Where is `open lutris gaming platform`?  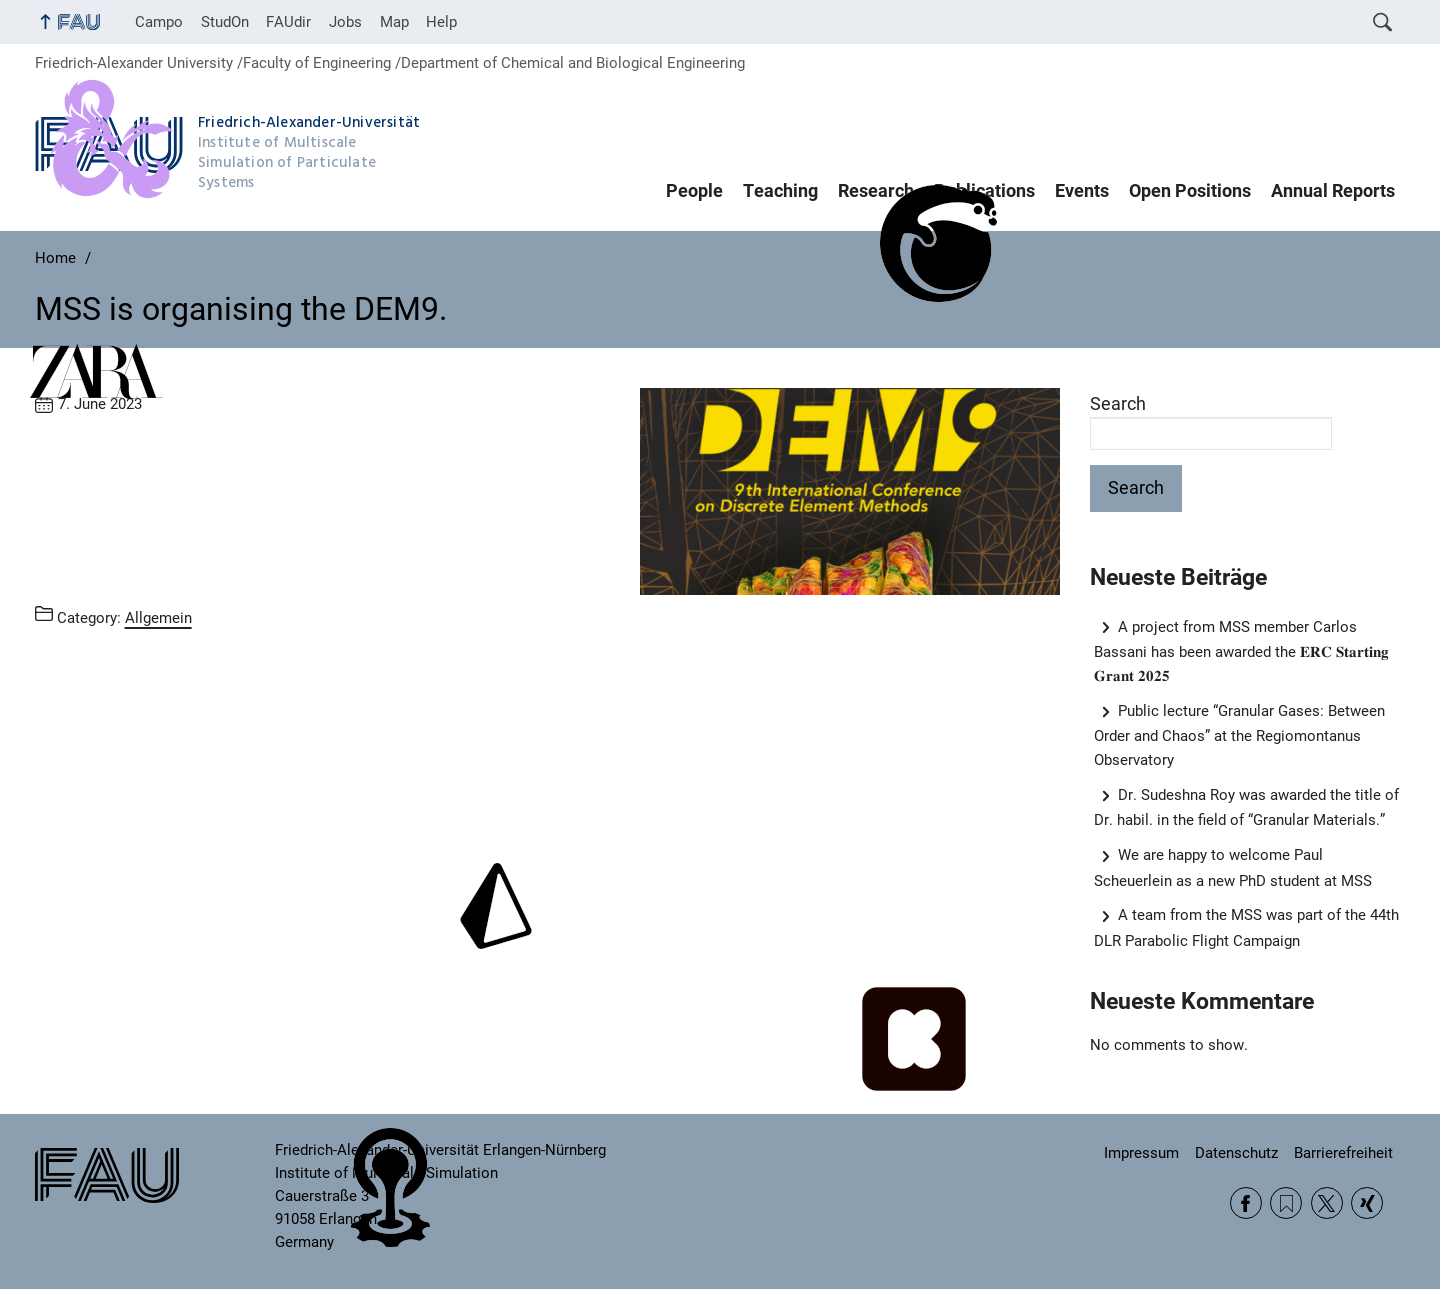 open lutris gaming platform is located at coordinates (938, 243).